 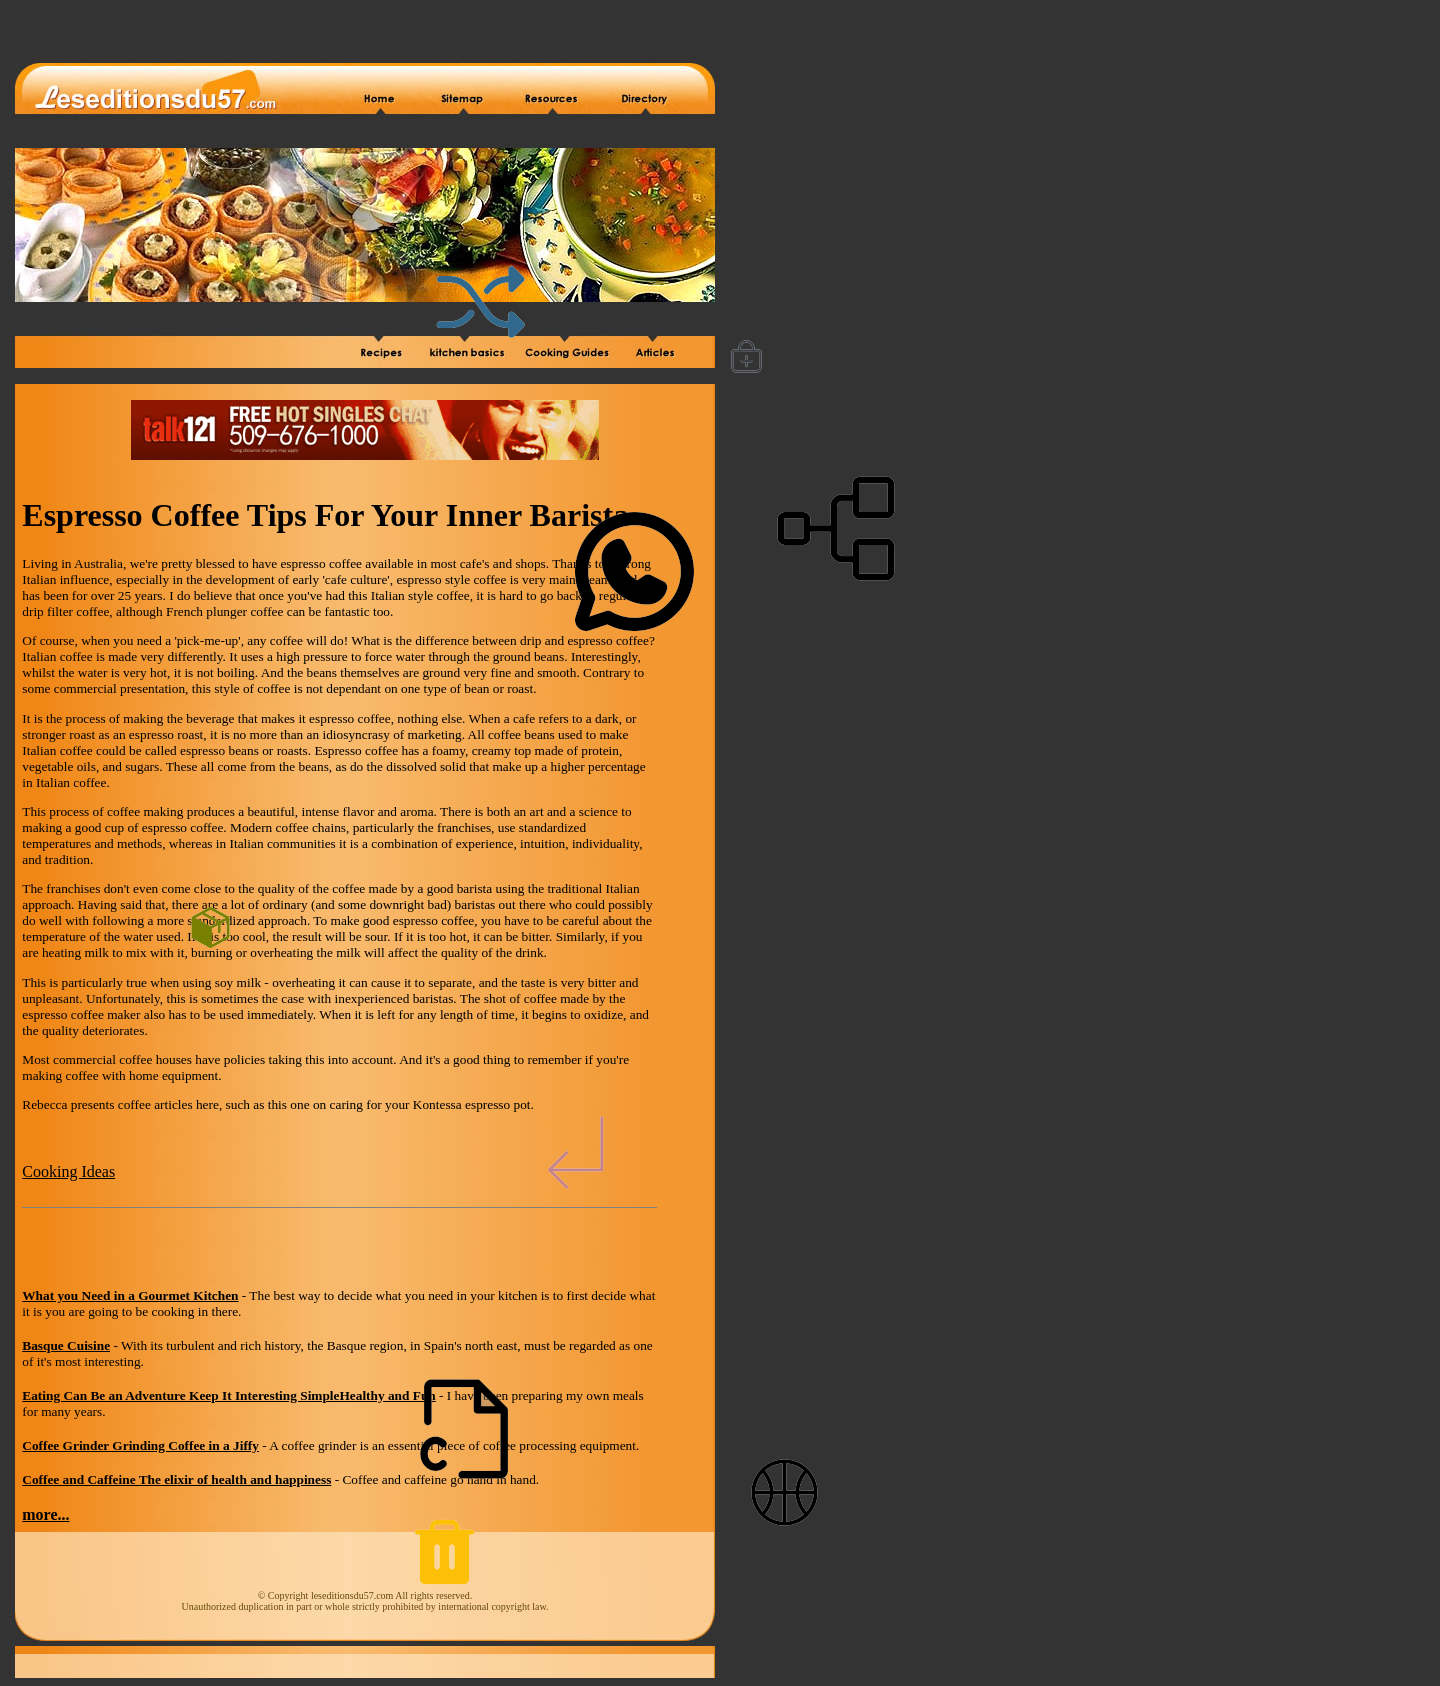 I want to click on access sports or basketball-related content, so click(x=784, y=1492).